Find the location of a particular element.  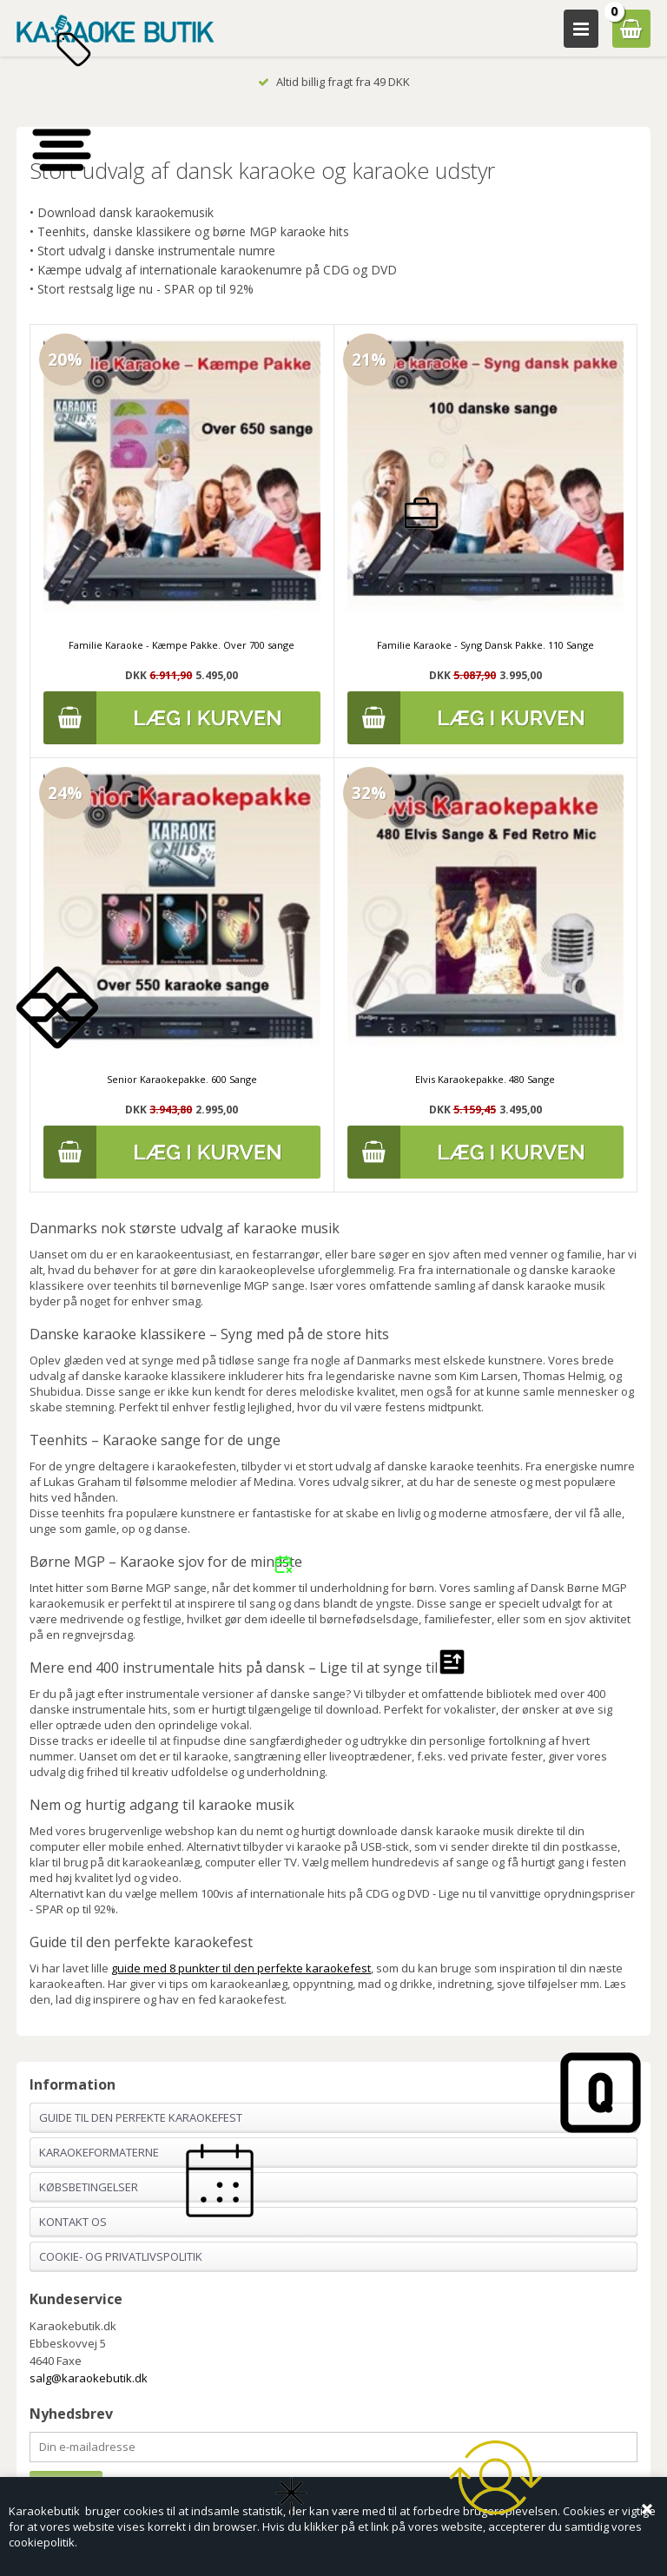

view calendar events is located at coordinates (220, 2183).